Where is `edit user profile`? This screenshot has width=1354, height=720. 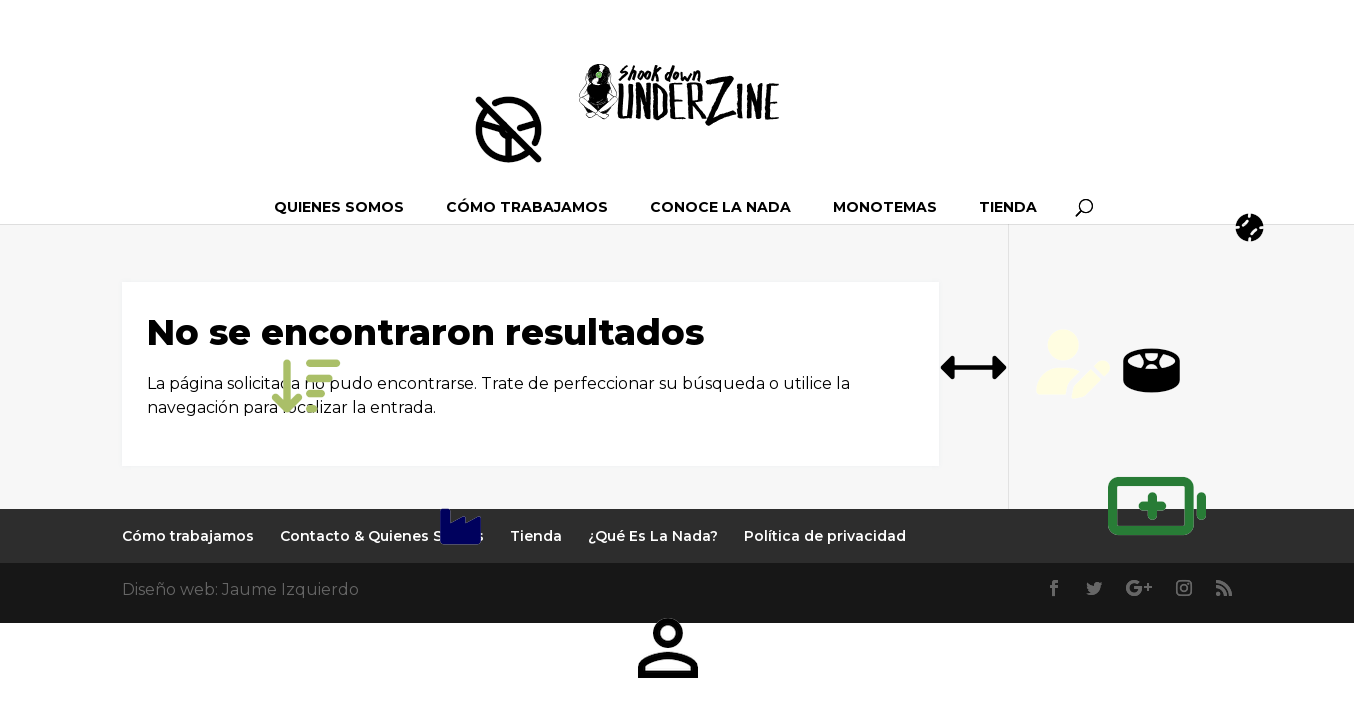
edit user profile is located at coordinates (1071, 361).